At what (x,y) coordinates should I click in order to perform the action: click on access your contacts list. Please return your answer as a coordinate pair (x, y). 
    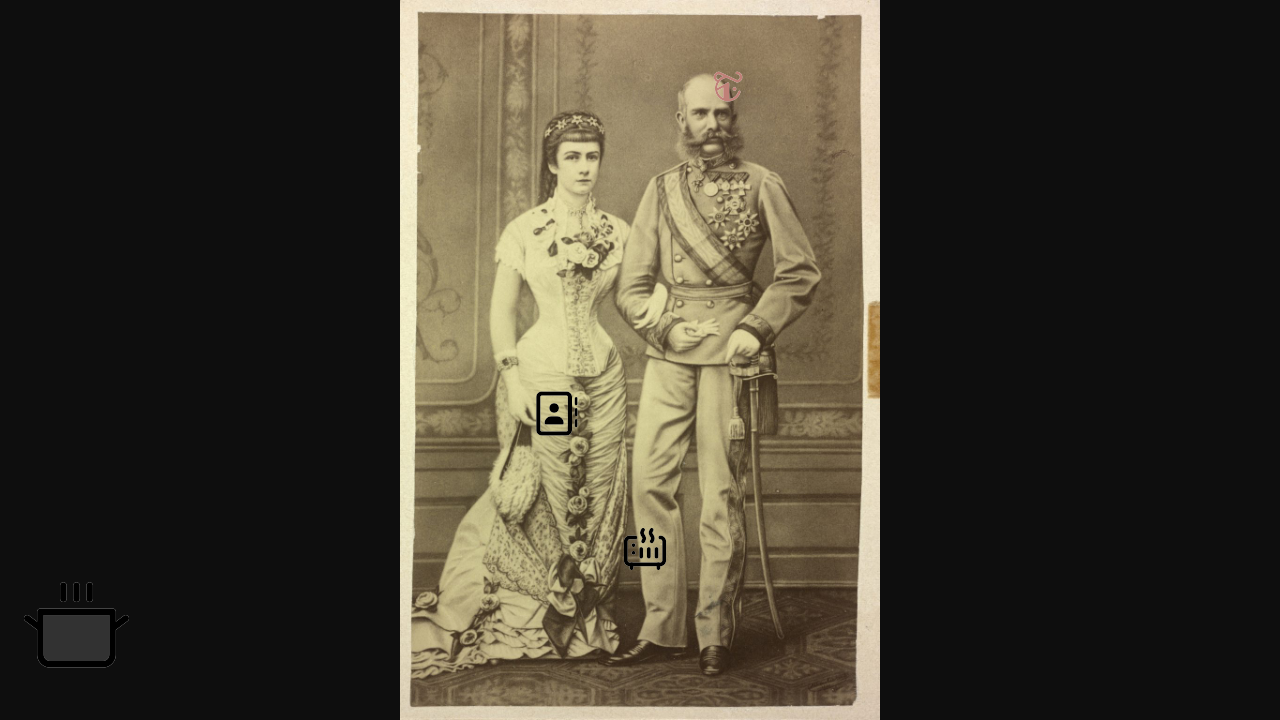
    Looking at the image, I should click on (555, 413).